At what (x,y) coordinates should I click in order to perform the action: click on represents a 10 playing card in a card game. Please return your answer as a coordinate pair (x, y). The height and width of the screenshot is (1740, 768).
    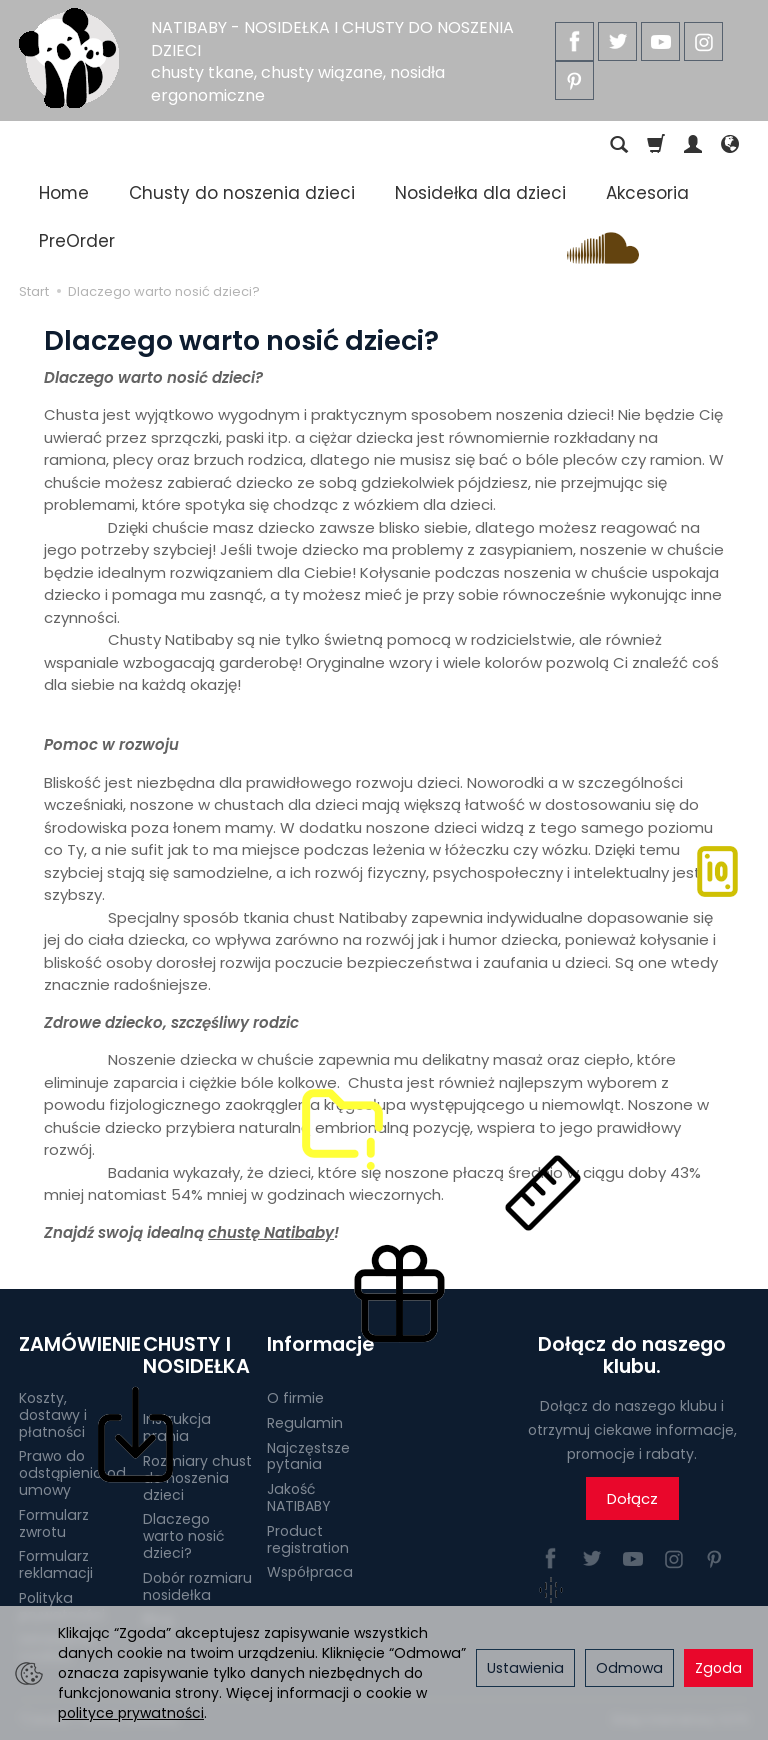
    Looking at the image, I should click on (717, 871).